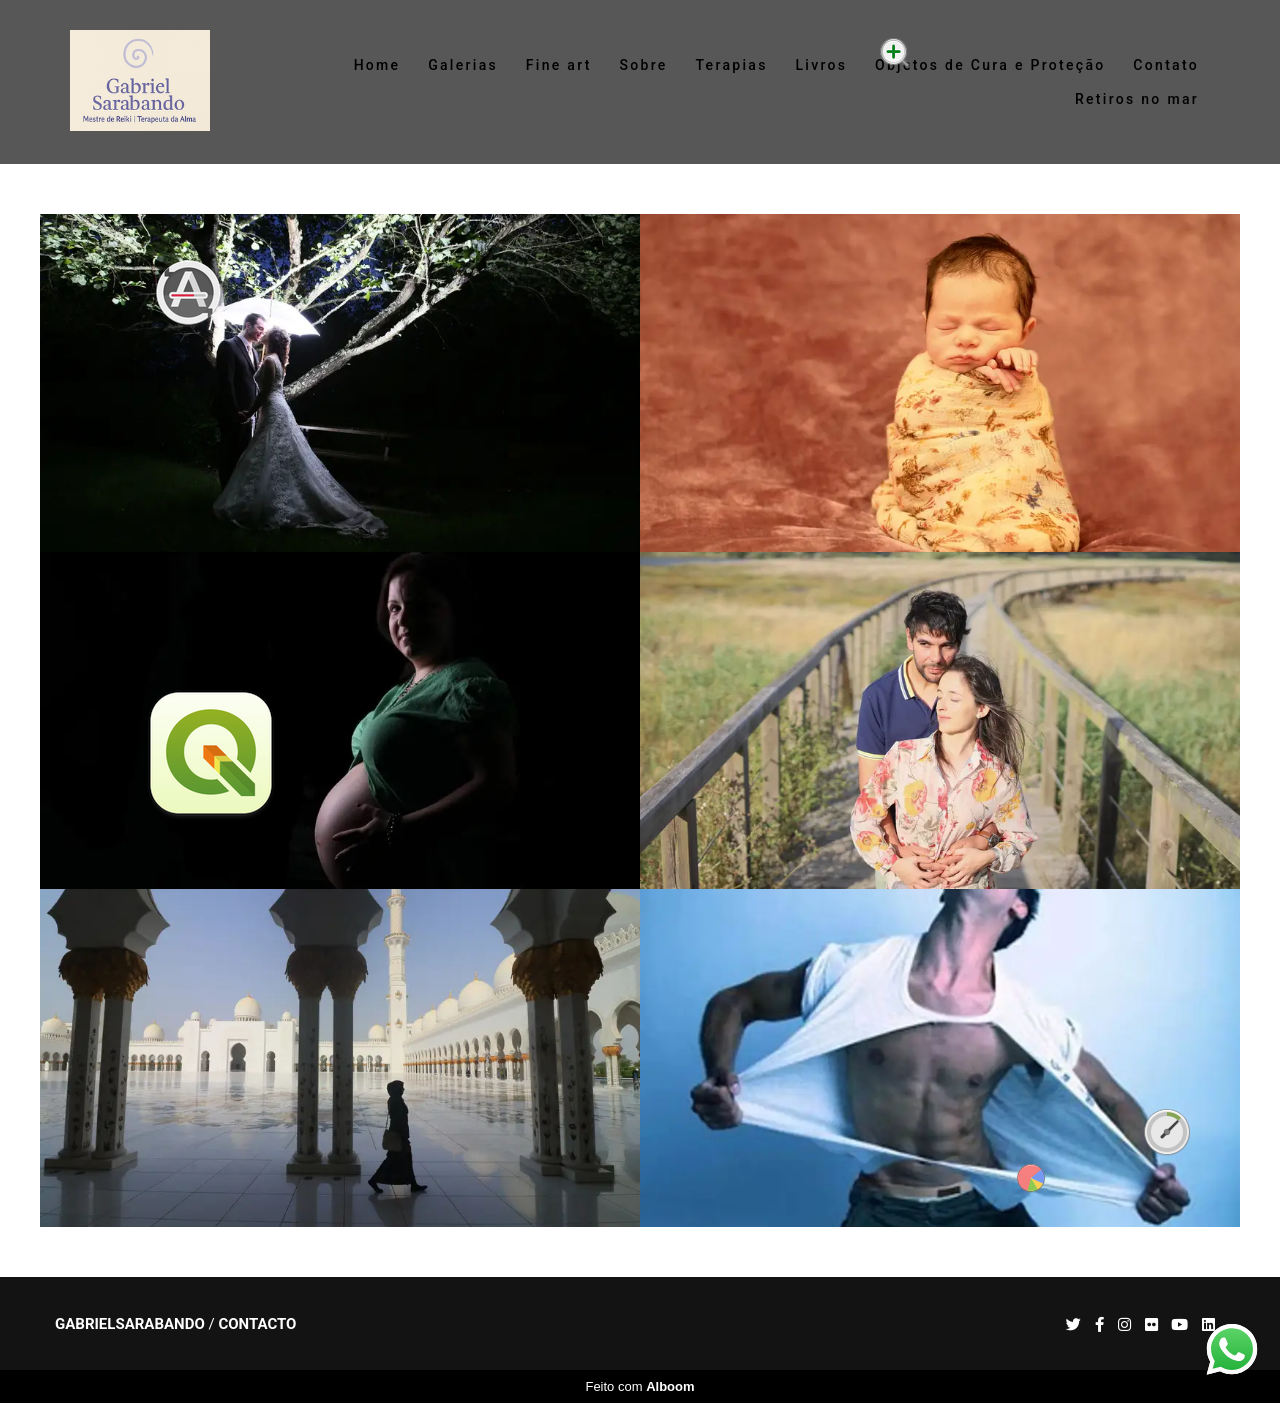 This screenshot has height=1403, width=1280. Describe the element at coordinates (188, 292) in the screenshot. I see `check for and install system software updates` at that location.